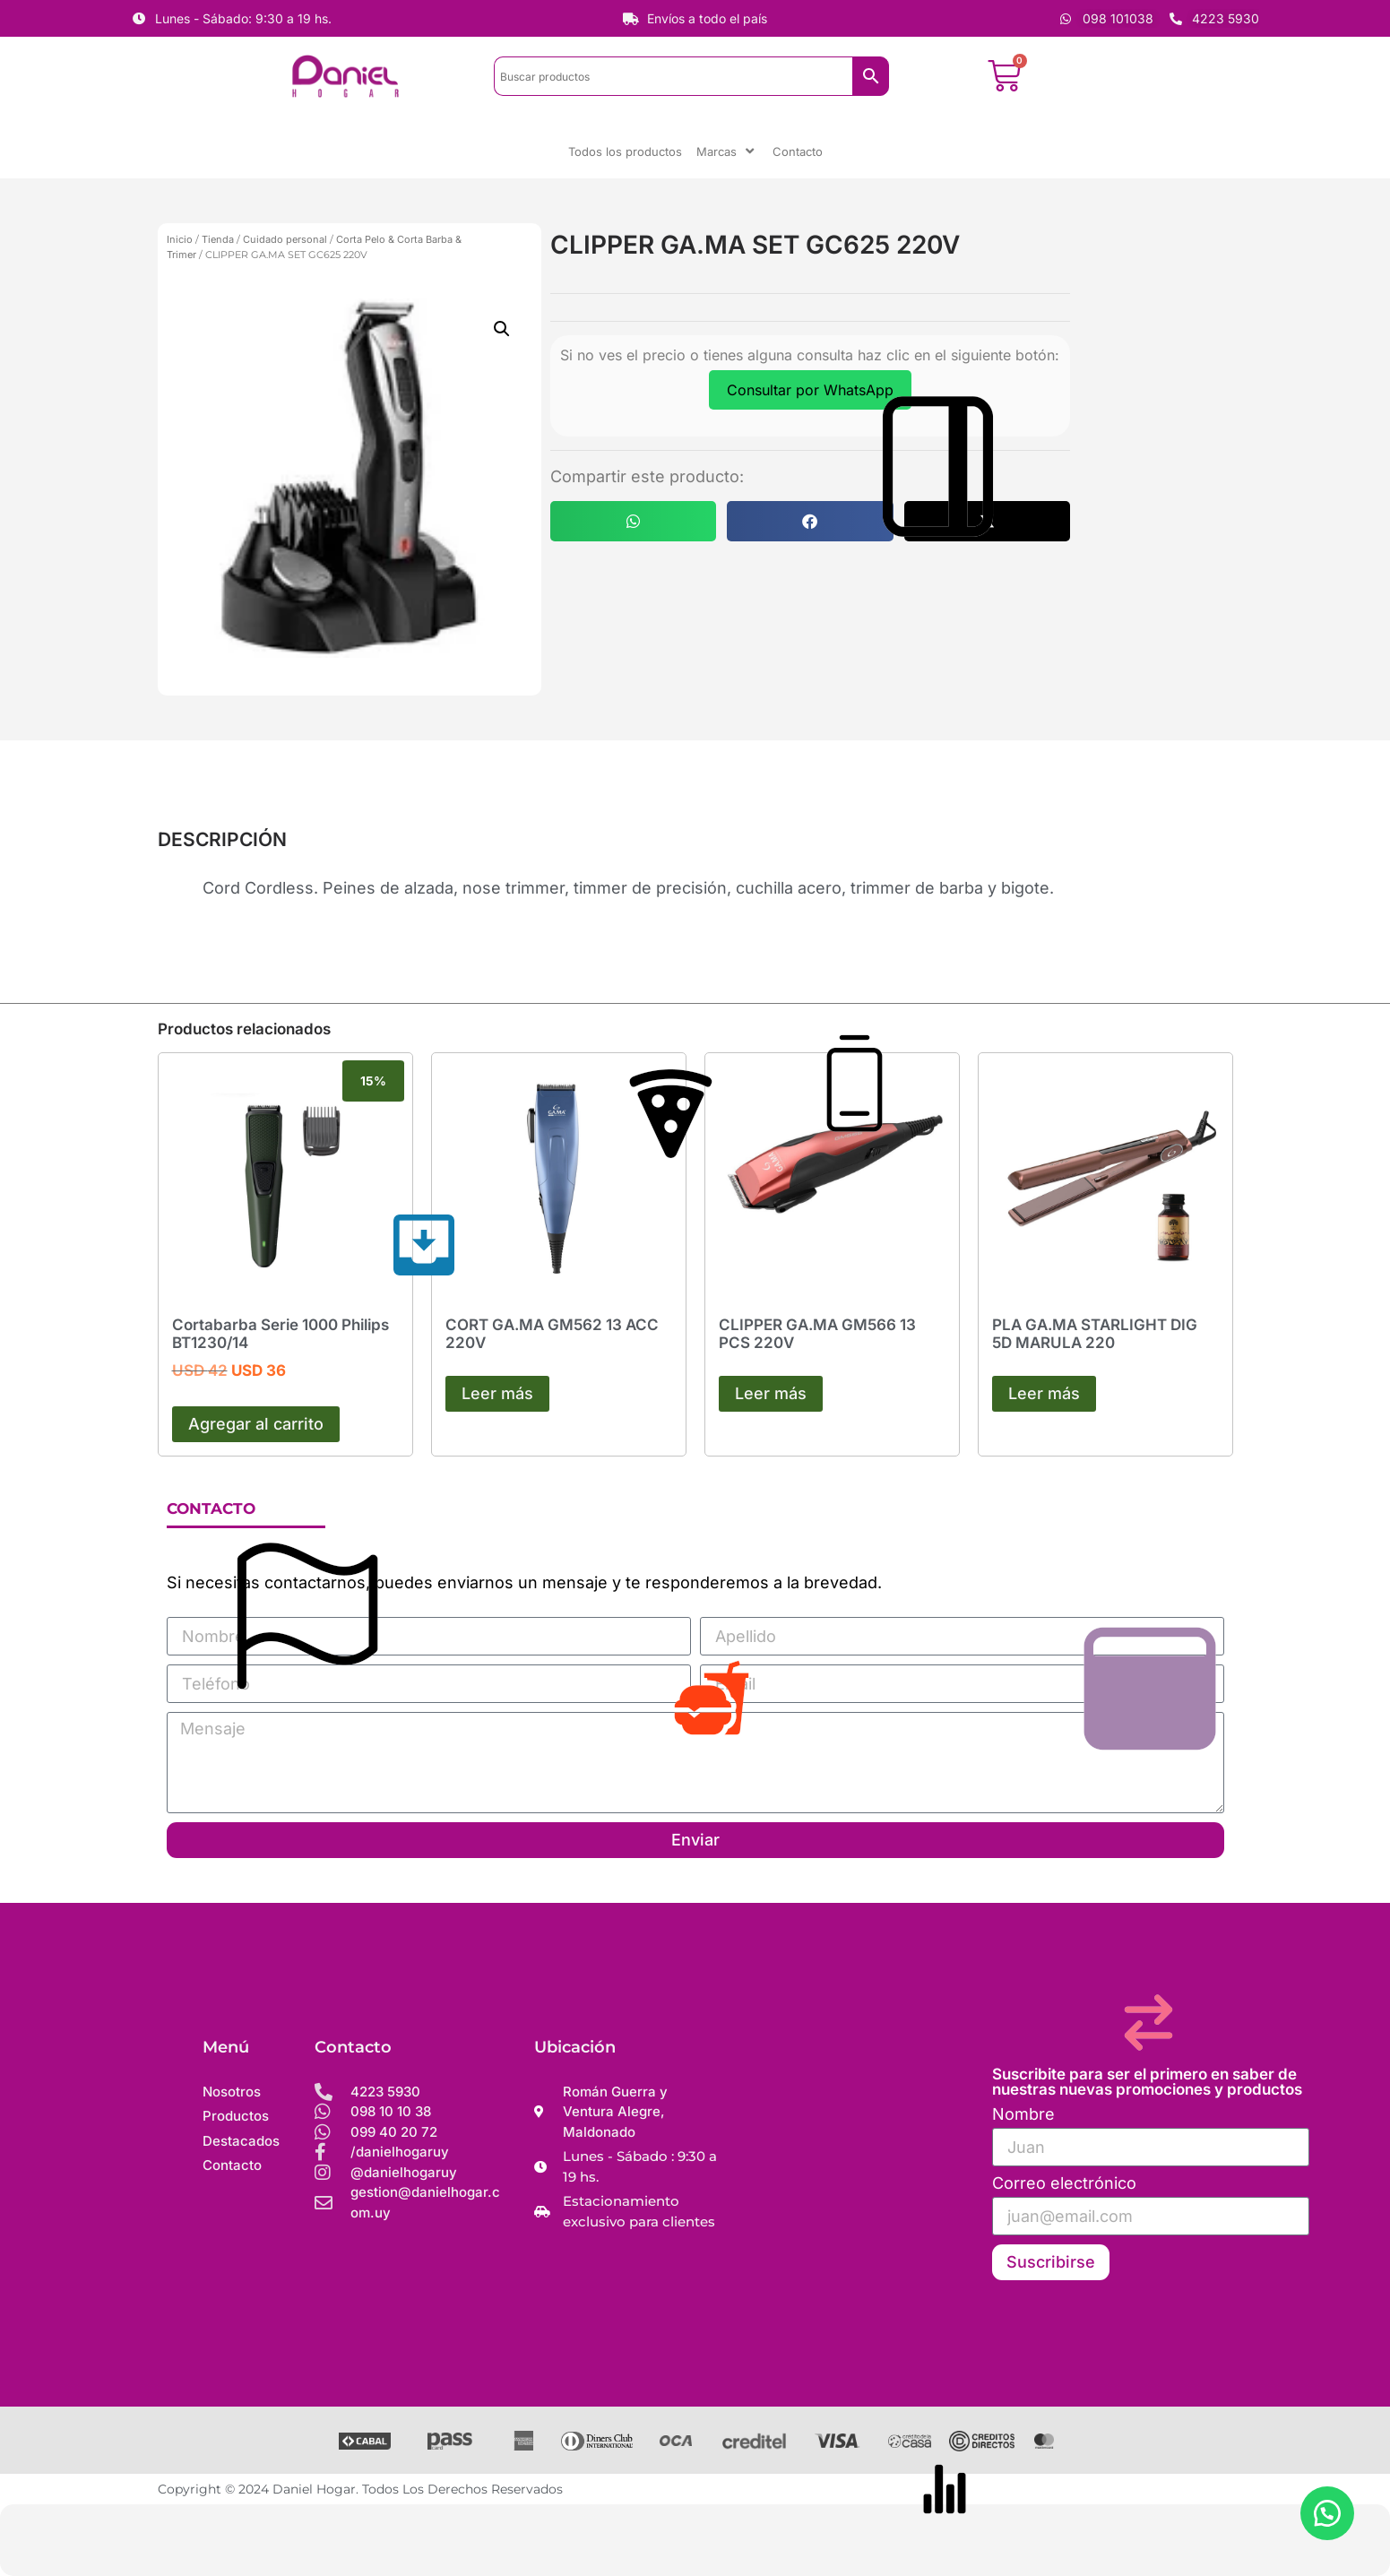 This screenshot has width=1390, height=2576. Describe the element at coordinates (937, 466) in the screenshot. I see `open your journal or diary` at that location.